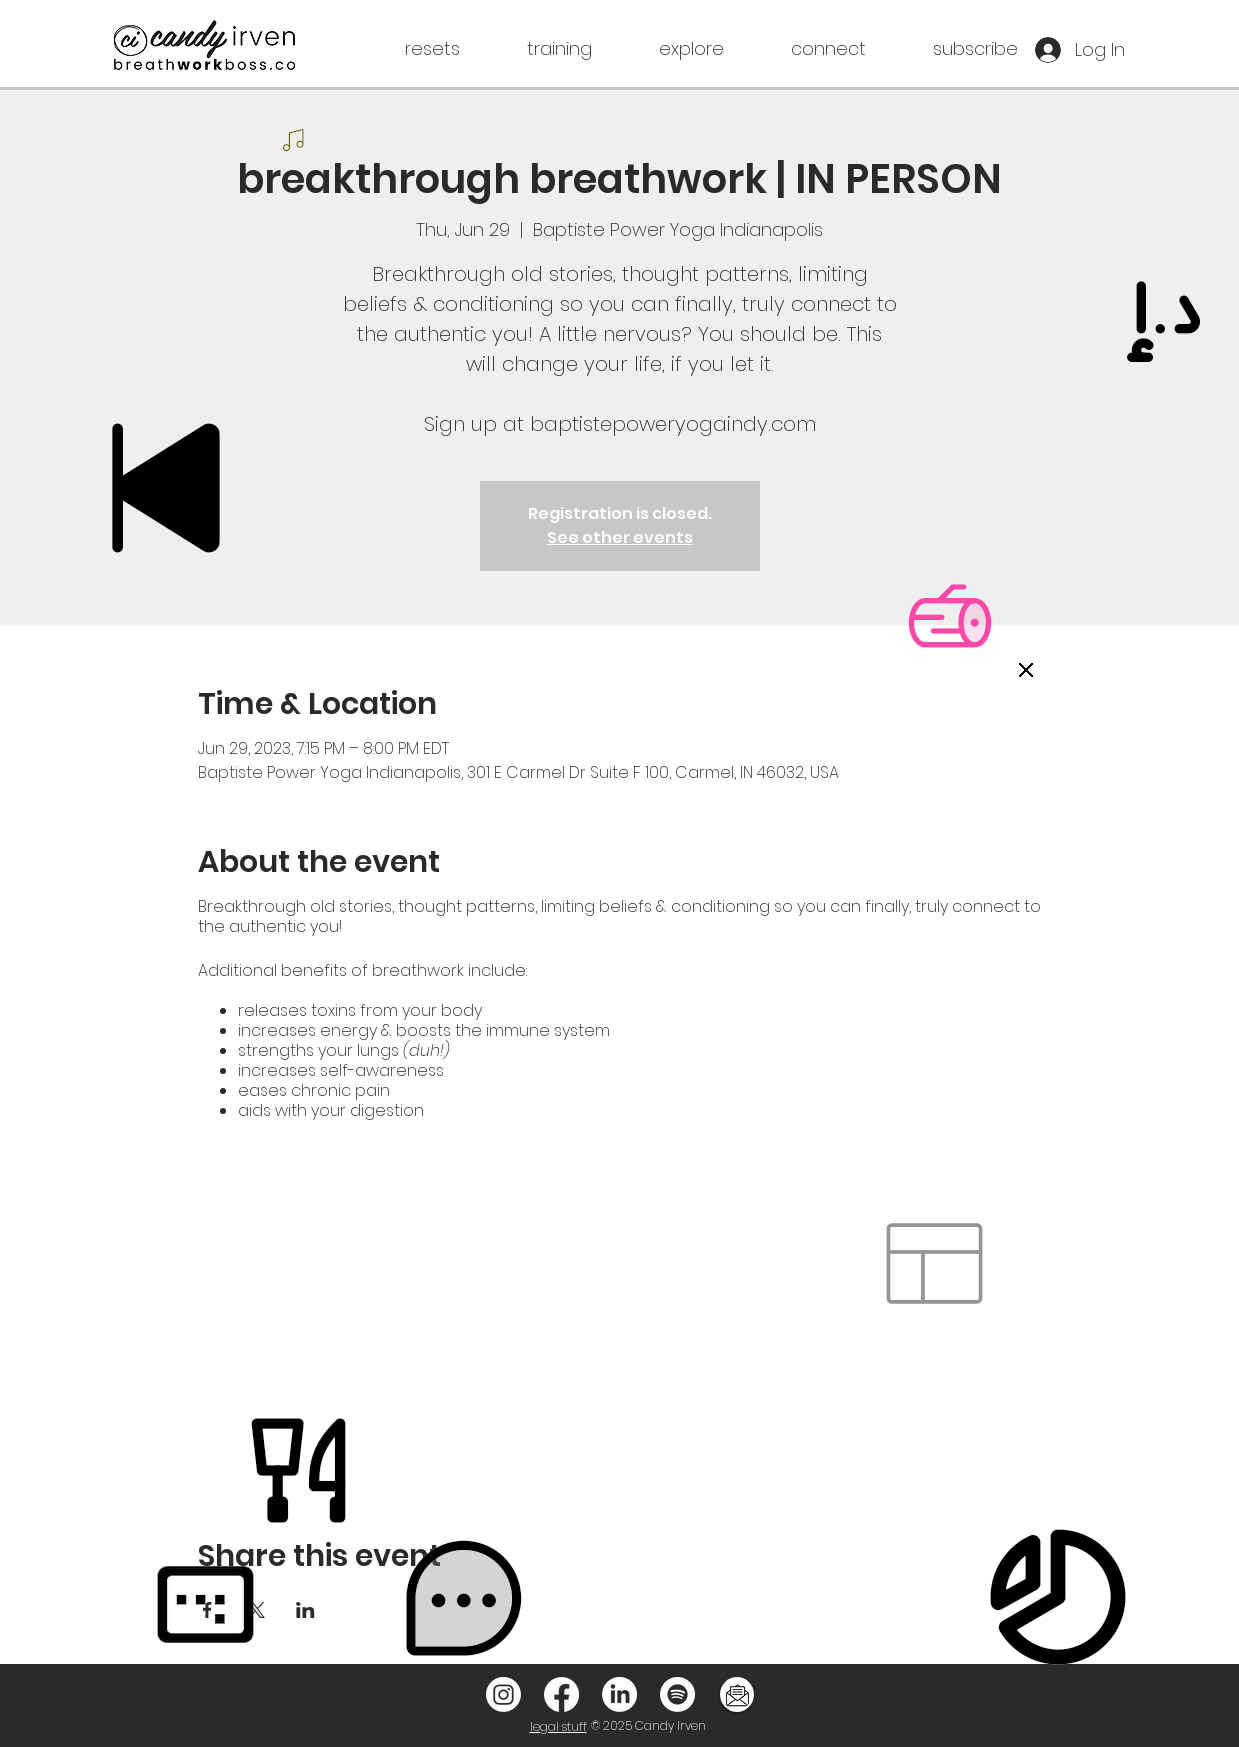  Describe the element at coordinates (205, 1604) in the screenshot. I see `adjust image aspect ratio` at that location.